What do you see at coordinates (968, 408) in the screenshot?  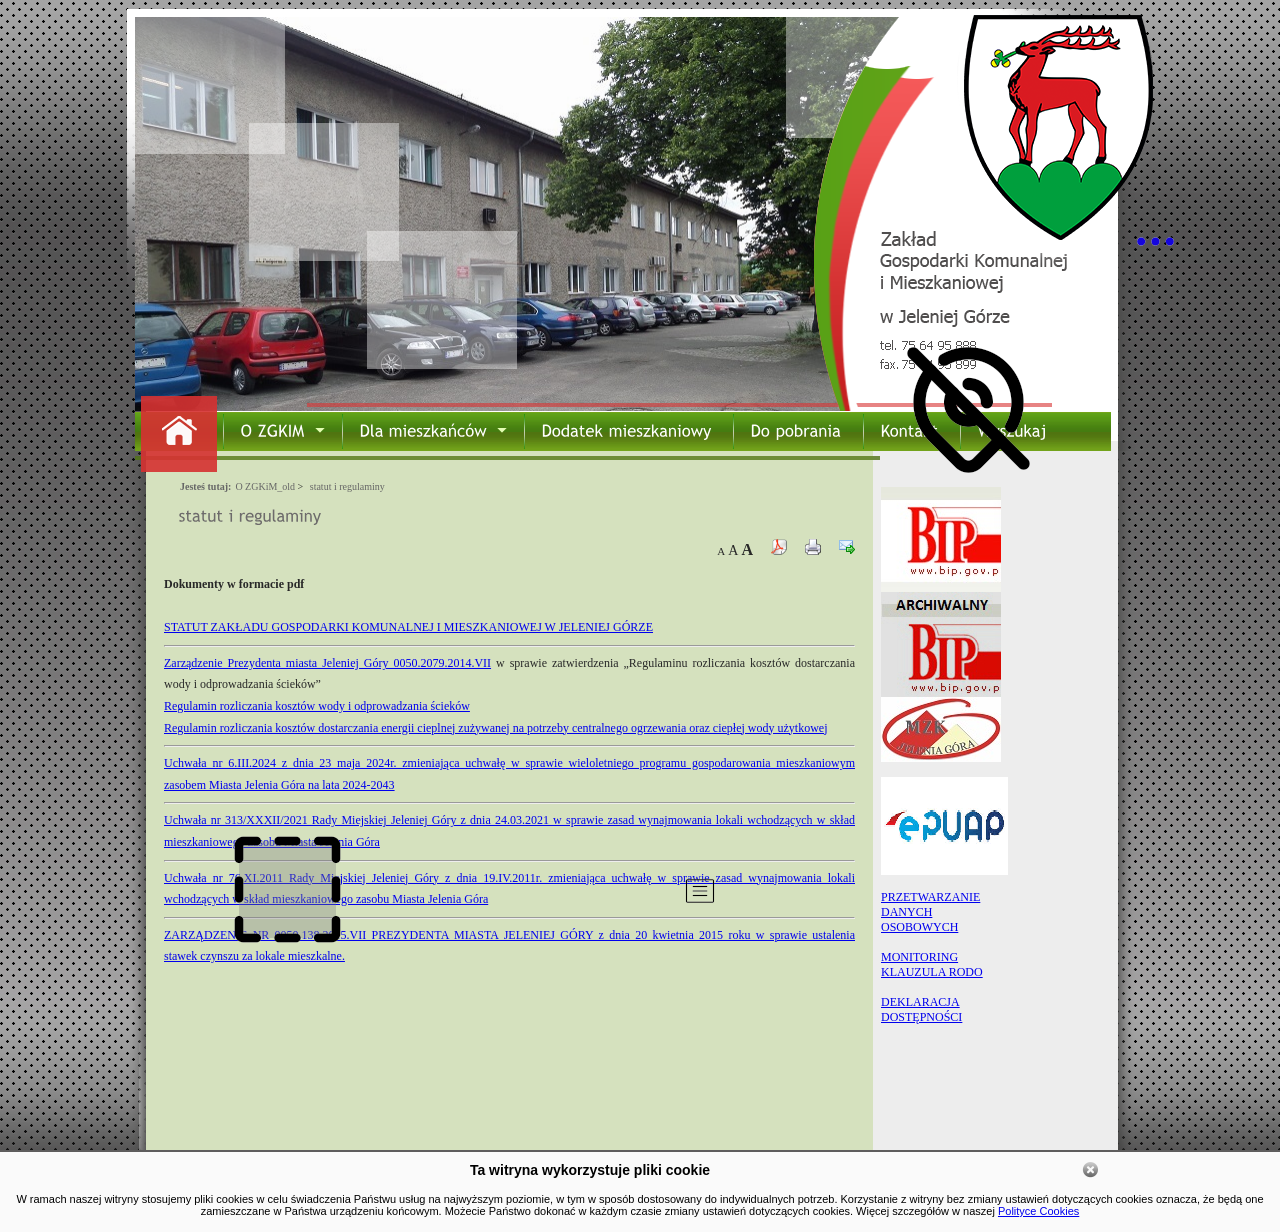 I see `disable location tracking` at bounding box center [968, 408].